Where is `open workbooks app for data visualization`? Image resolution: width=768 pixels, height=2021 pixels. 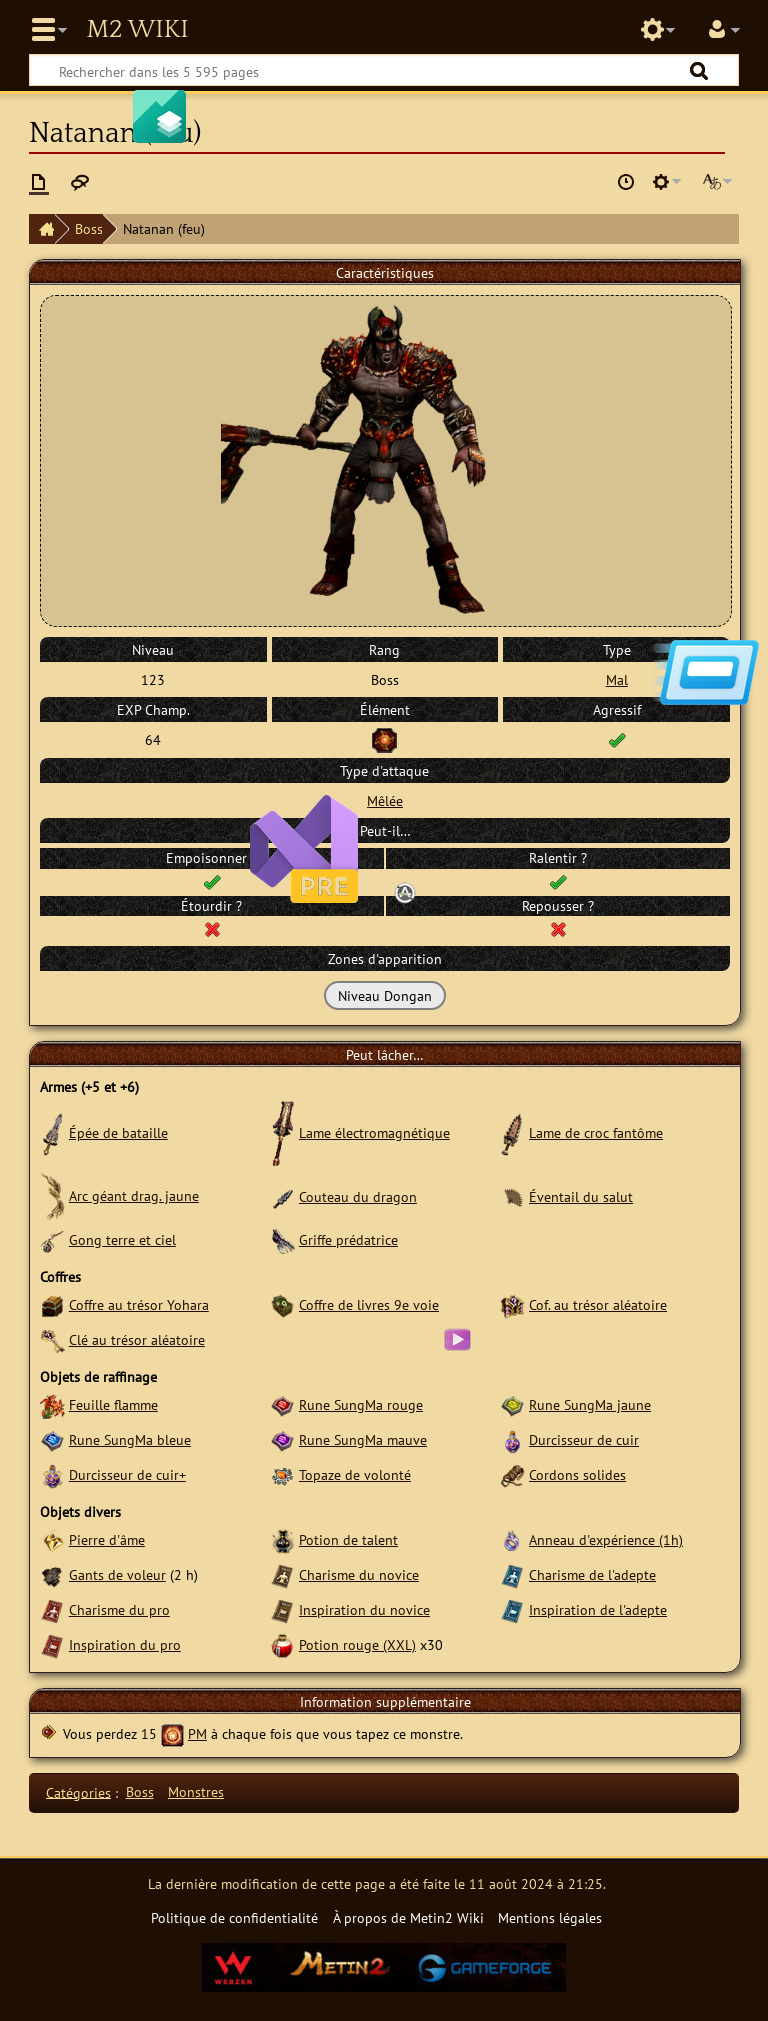 open workbooks app for data visualization is located at coordinates (159, 116).